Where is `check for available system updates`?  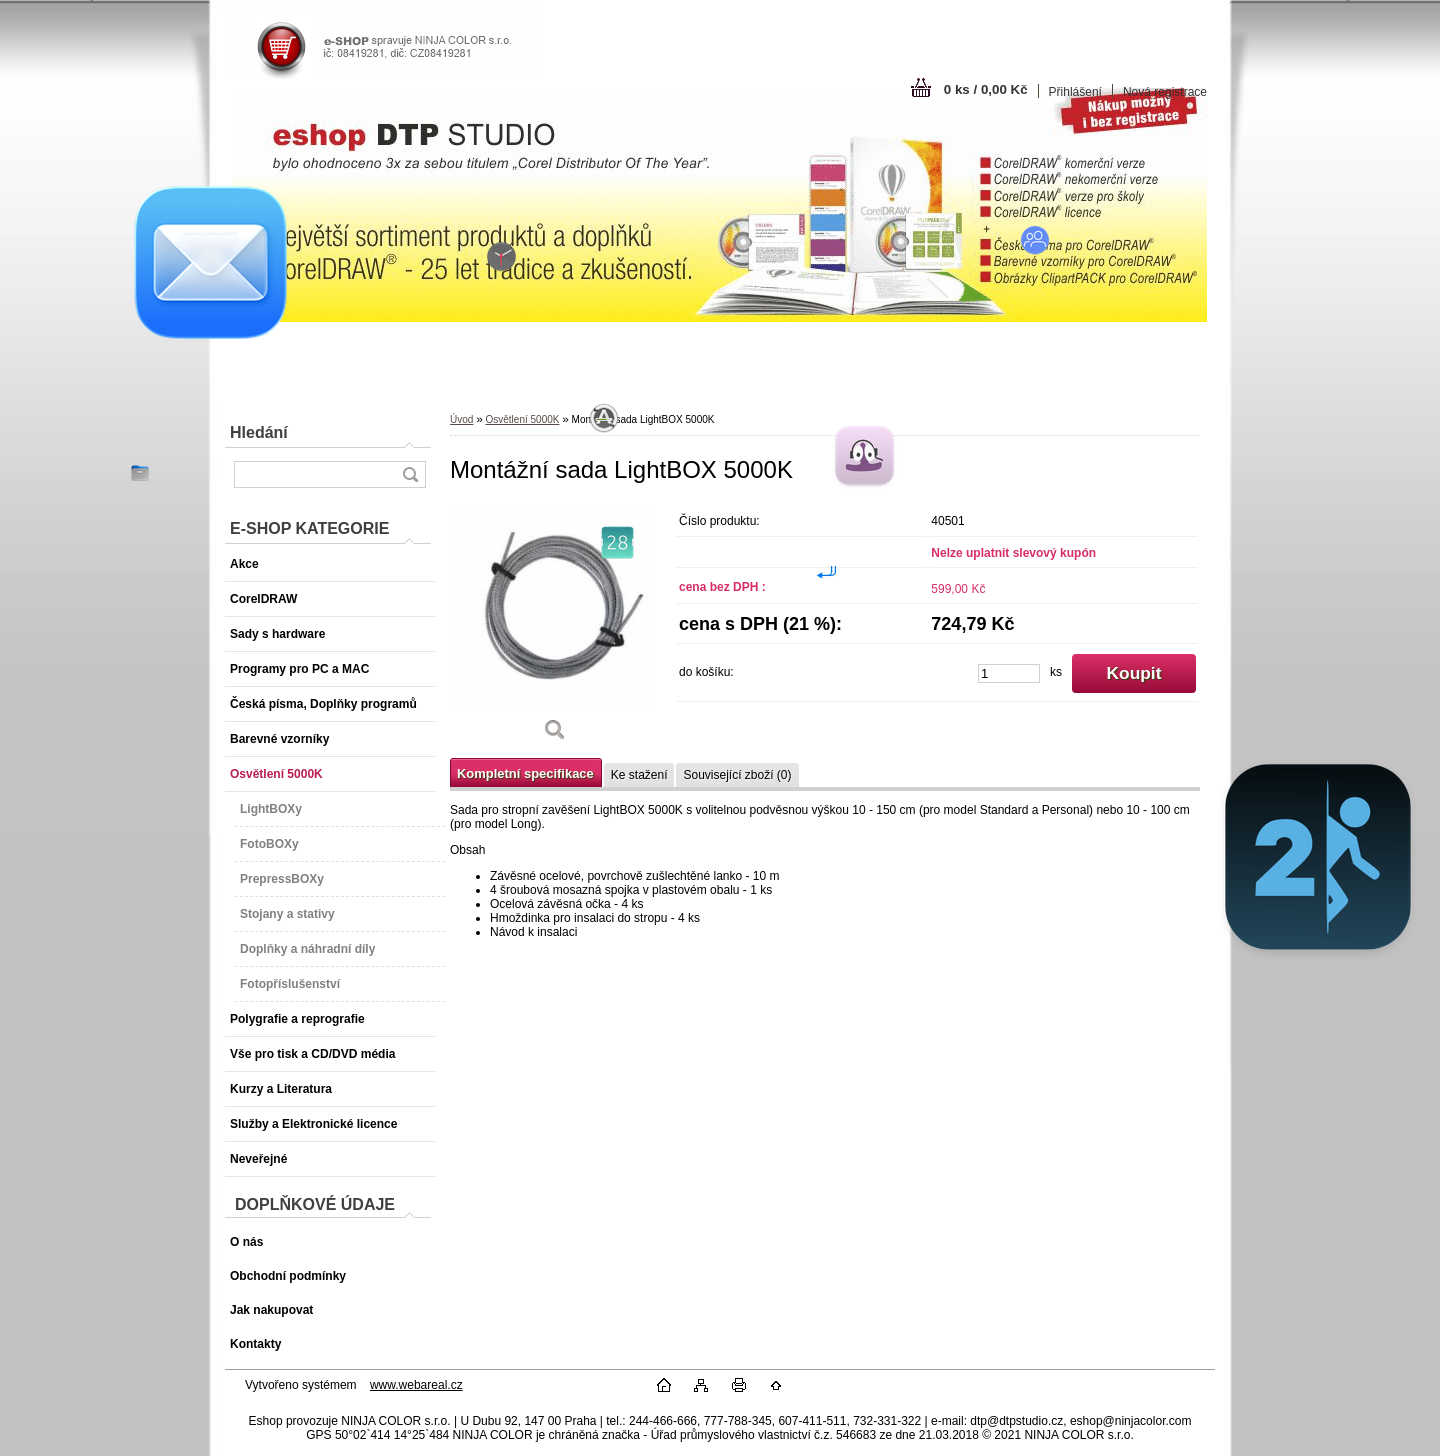
check for available system updates is located at coordinates (604, 418).